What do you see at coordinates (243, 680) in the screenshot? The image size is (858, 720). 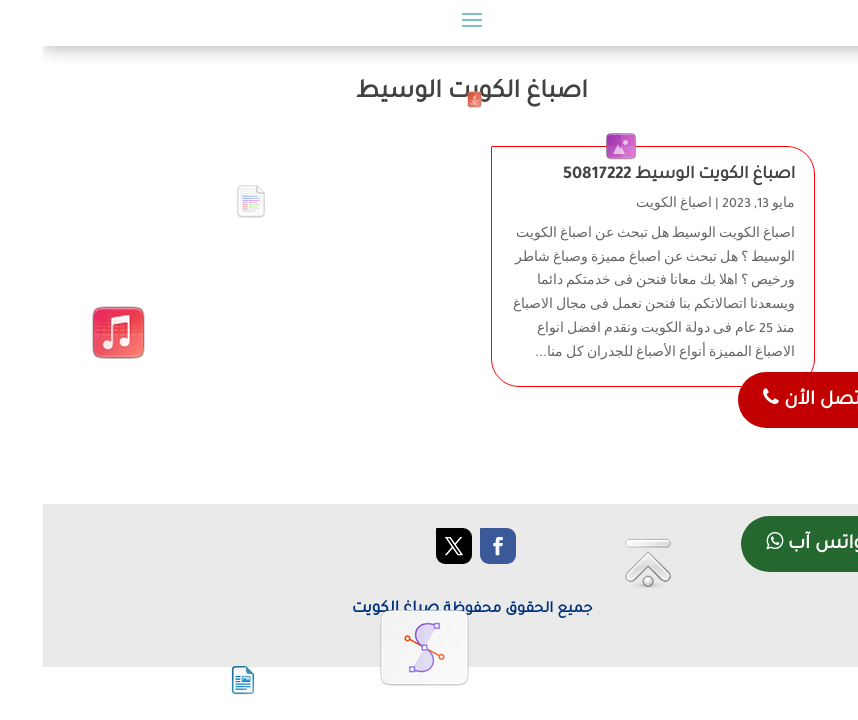 I see `open an opendocument text template file` at bounding box center [243, 680].